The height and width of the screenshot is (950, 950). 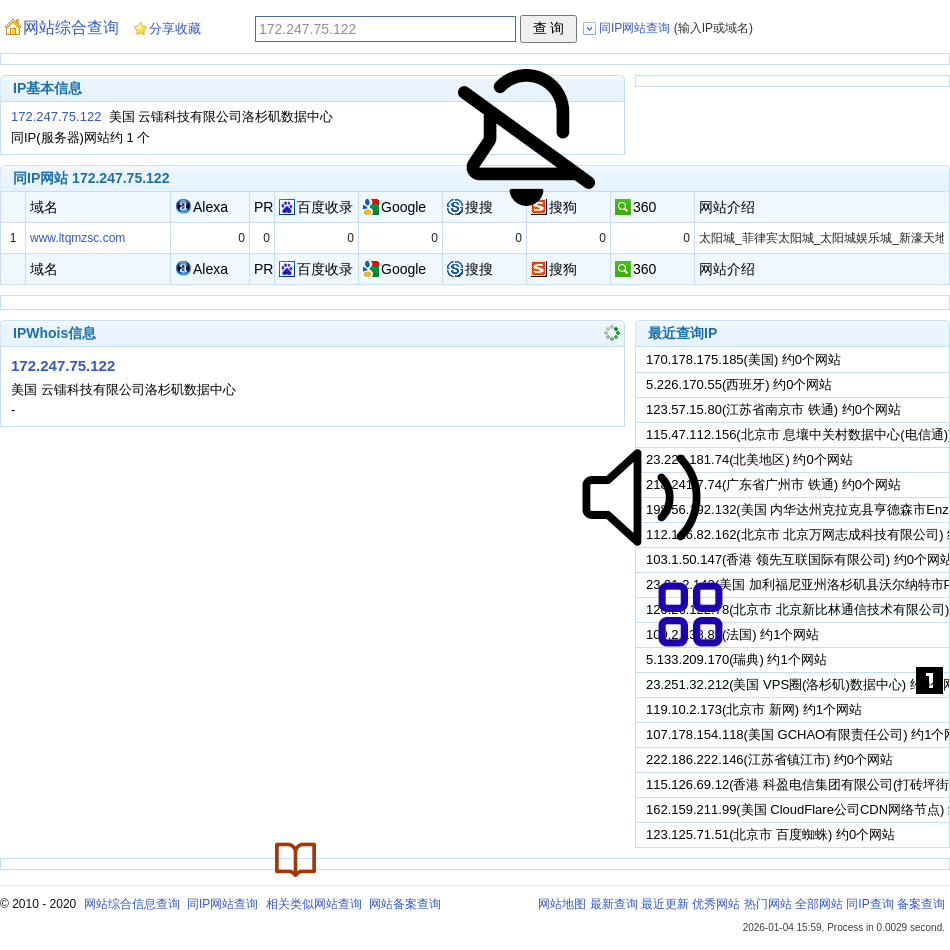 What do you see at coordinates (929, 680) in the screenshot?
I see `select option one or first item` at bounding box center [929, 680].